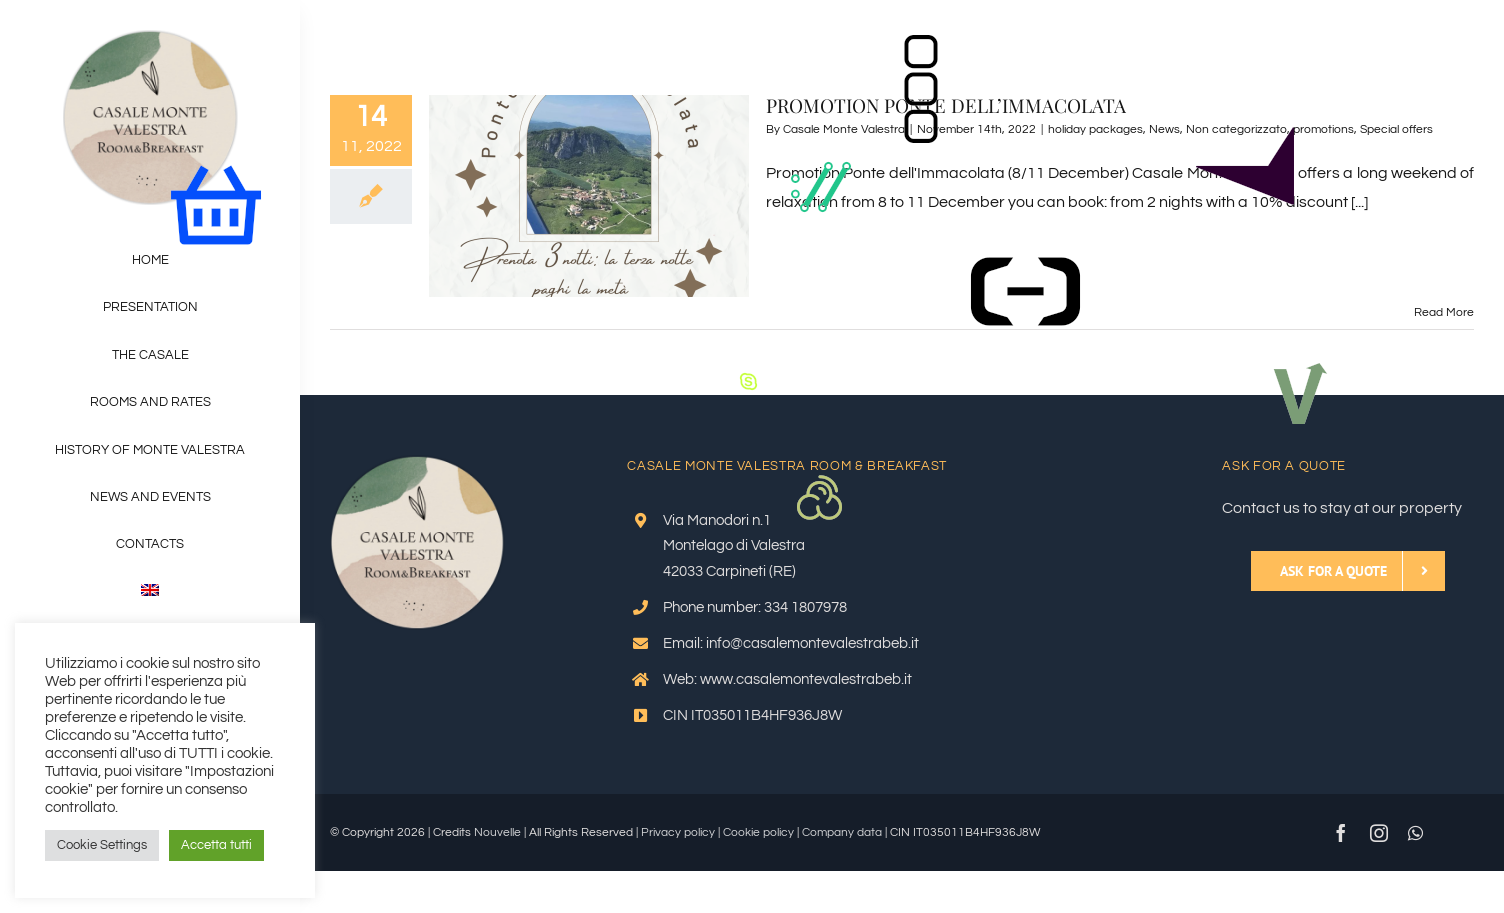  Describe the element at coordinates (821, 187) in the screenshot. I see `visit curl website or documentation` at that location.